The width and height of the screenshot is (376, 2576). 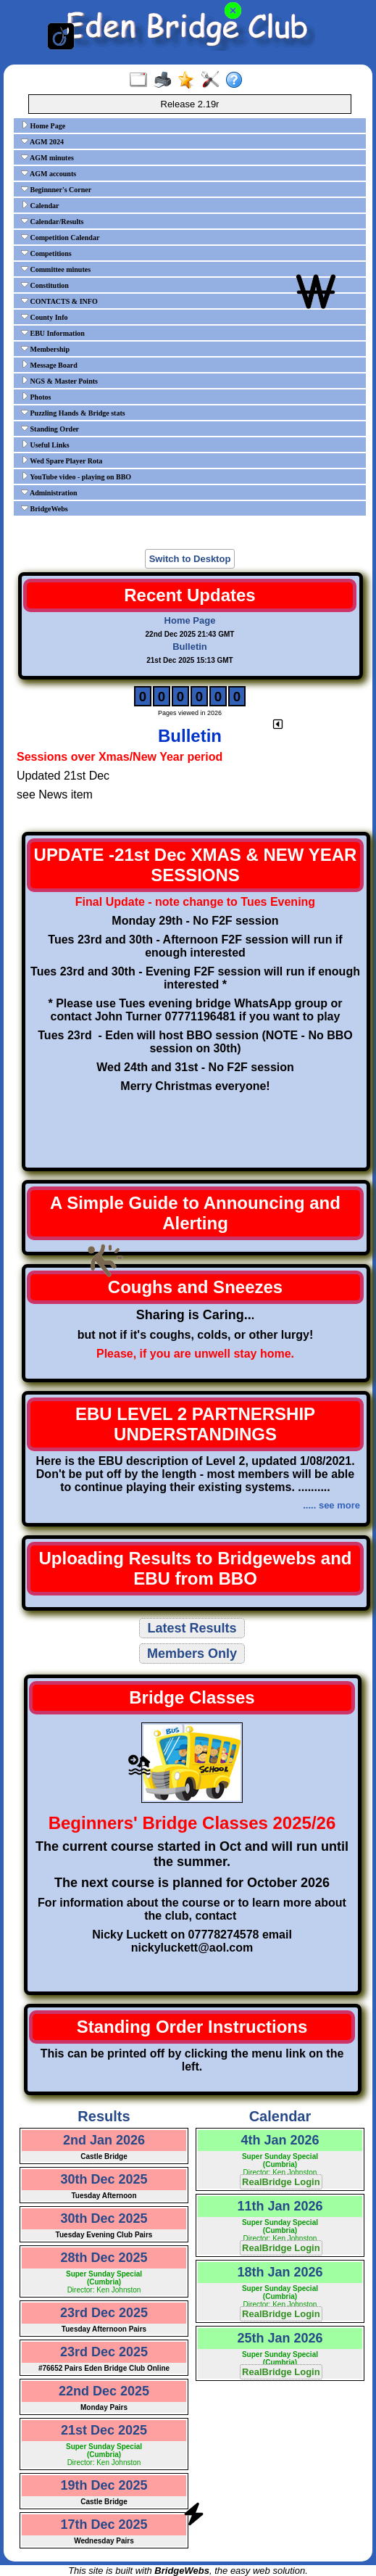 What do you see at coordinates (61, 36) in the screenshot?
I see `open viadeo professional networking app` at bounding box center [61, 36].